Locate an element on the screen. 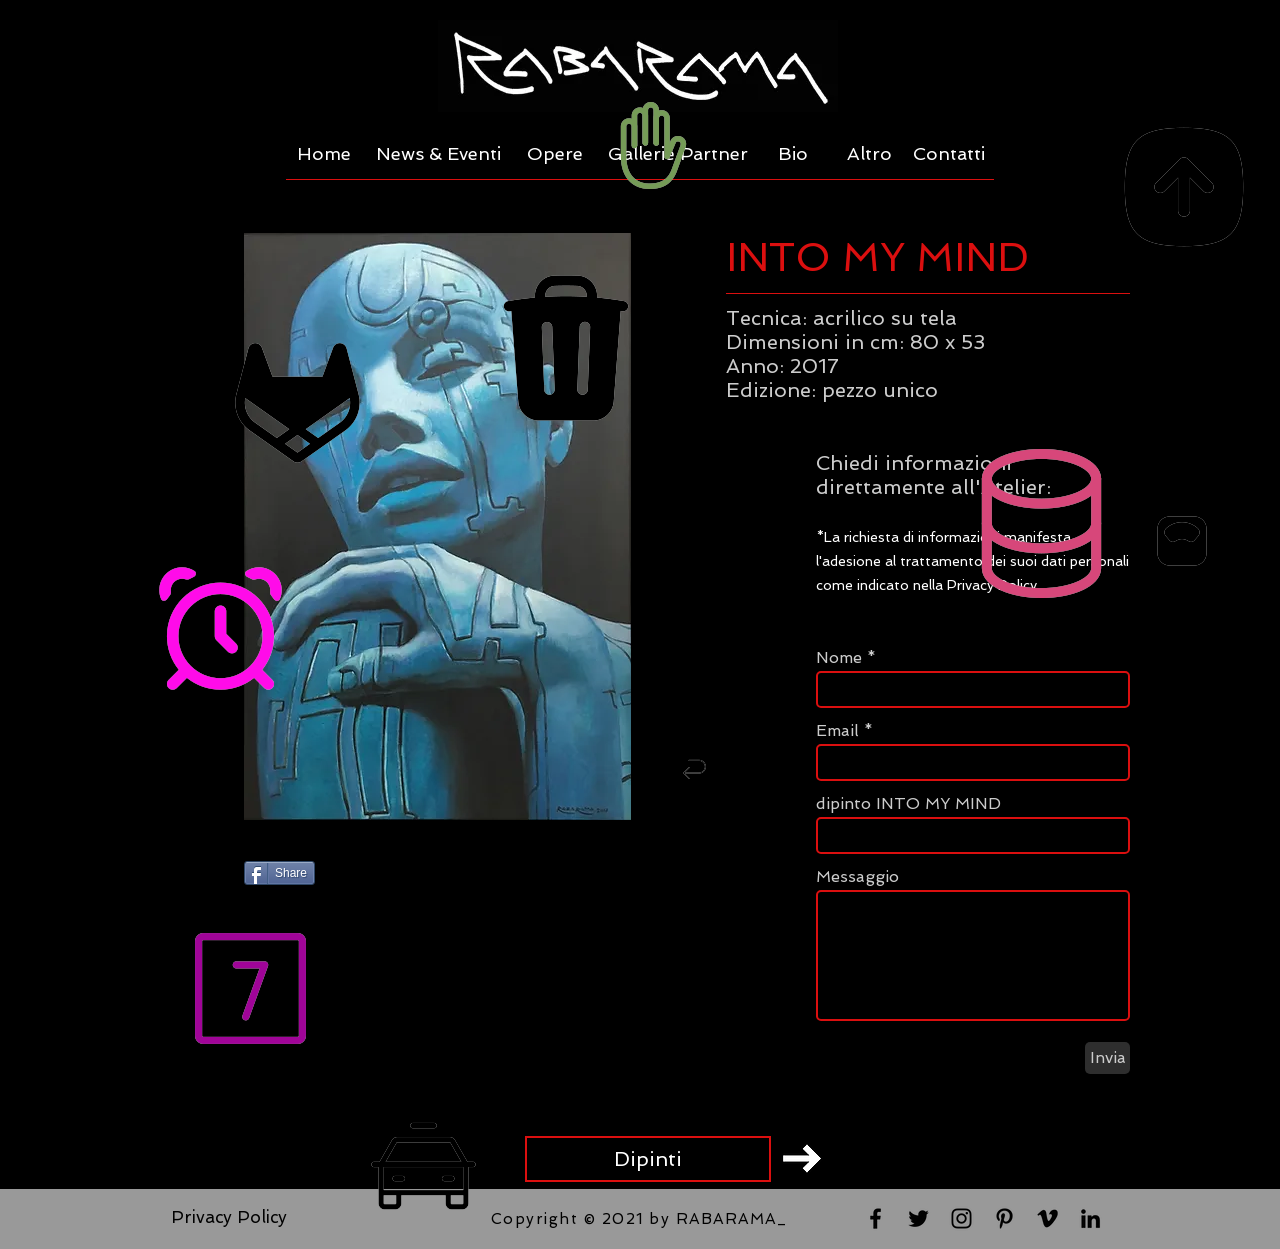 The height and width of the screenshot is (1249, 1280). stop or halt an action is located at coordinates (653, 145).